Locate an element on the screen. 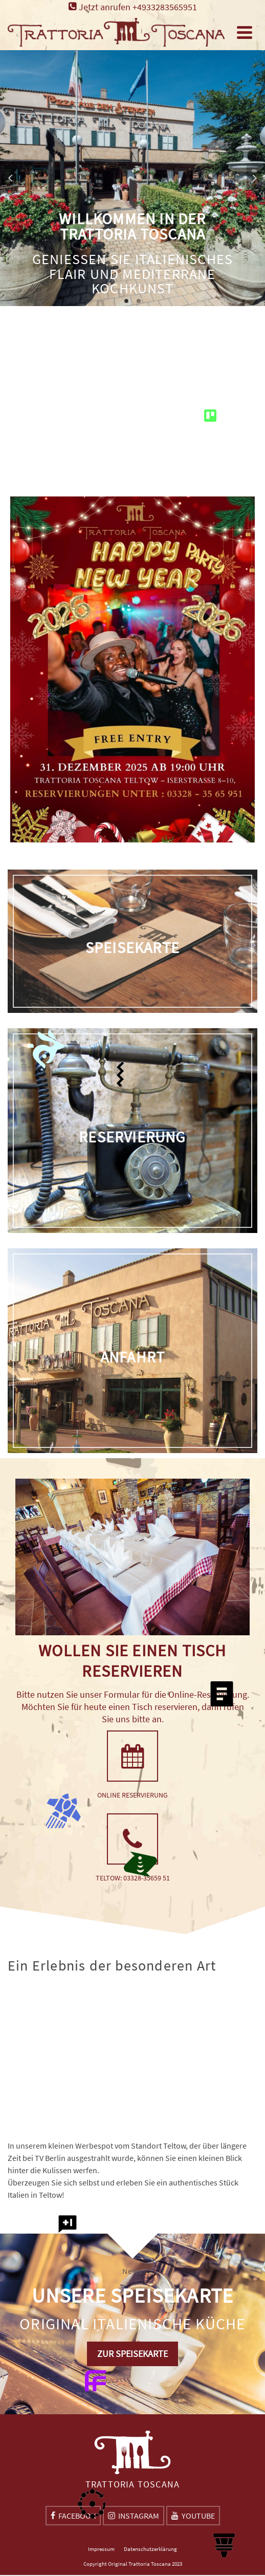 This screenshot has width=265, height=2576. open the Boost mobile app is located at coordinates (140, 1864).